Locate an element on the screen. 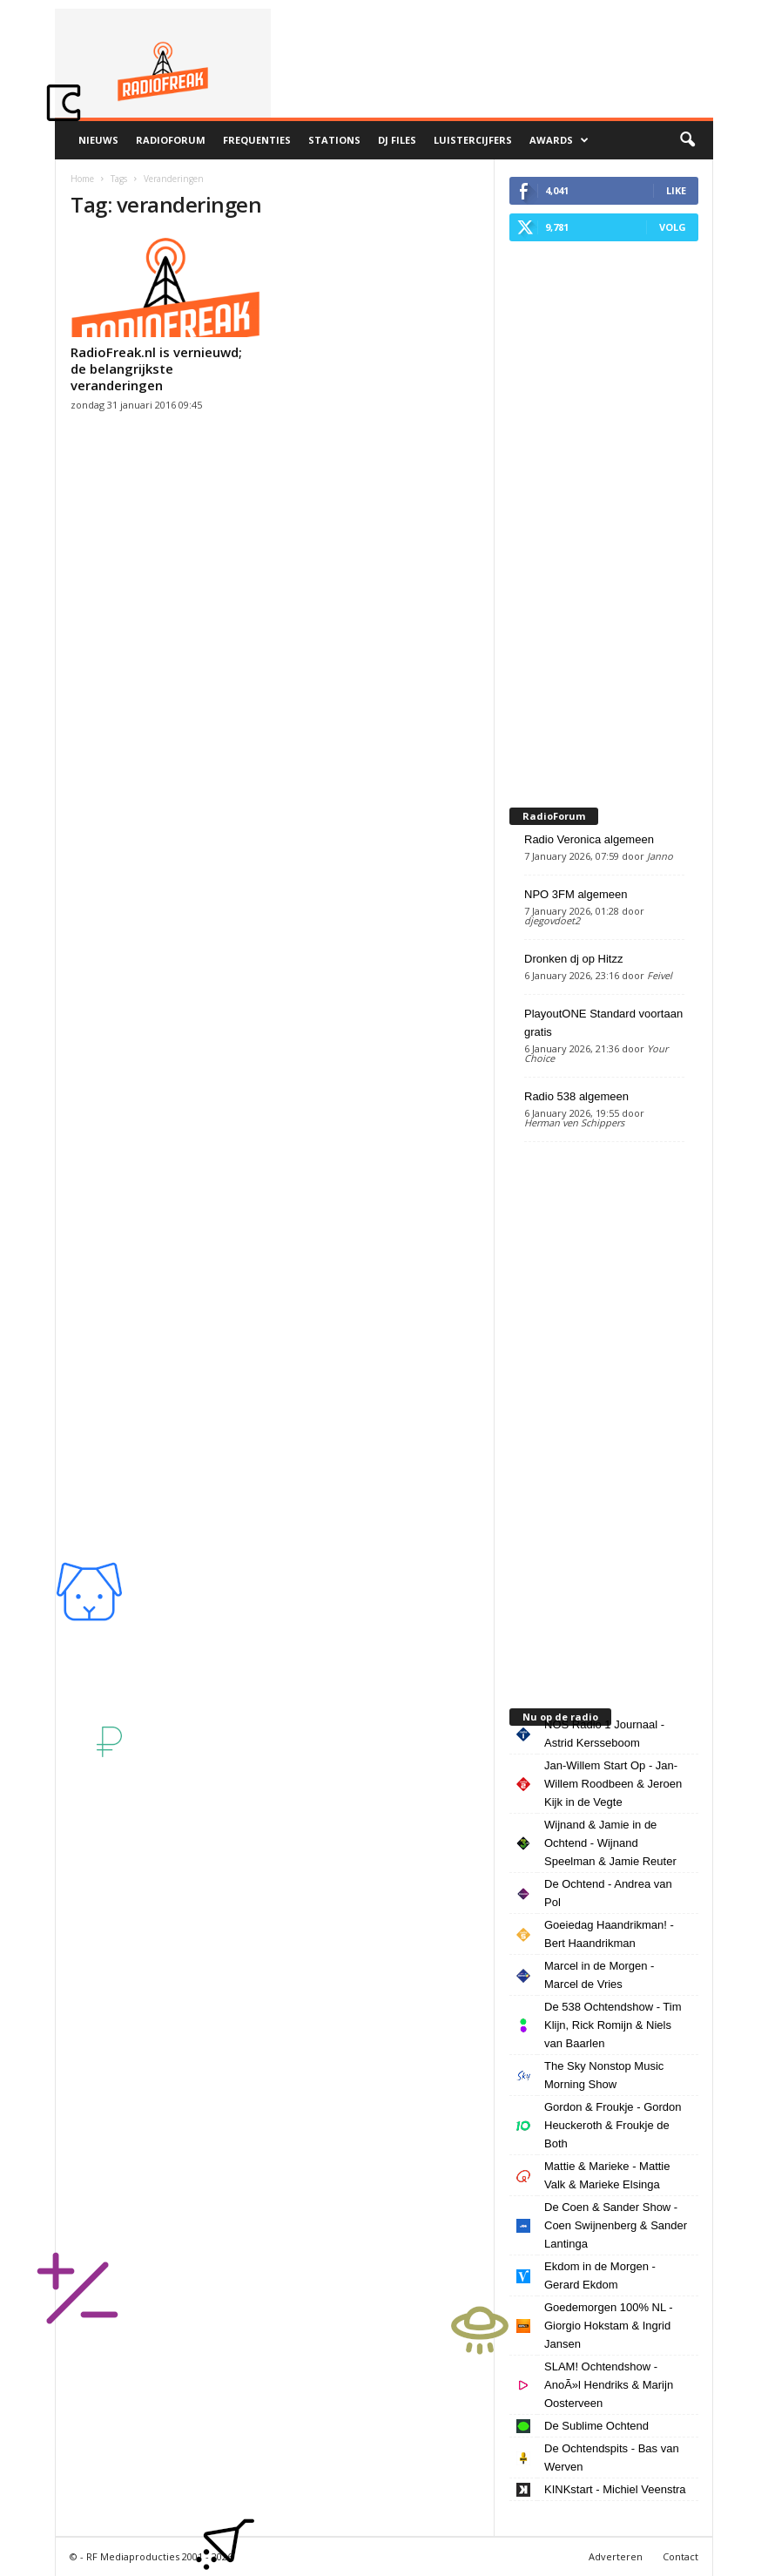  view pet-related content or settings is located at coordinates (89, 1592).